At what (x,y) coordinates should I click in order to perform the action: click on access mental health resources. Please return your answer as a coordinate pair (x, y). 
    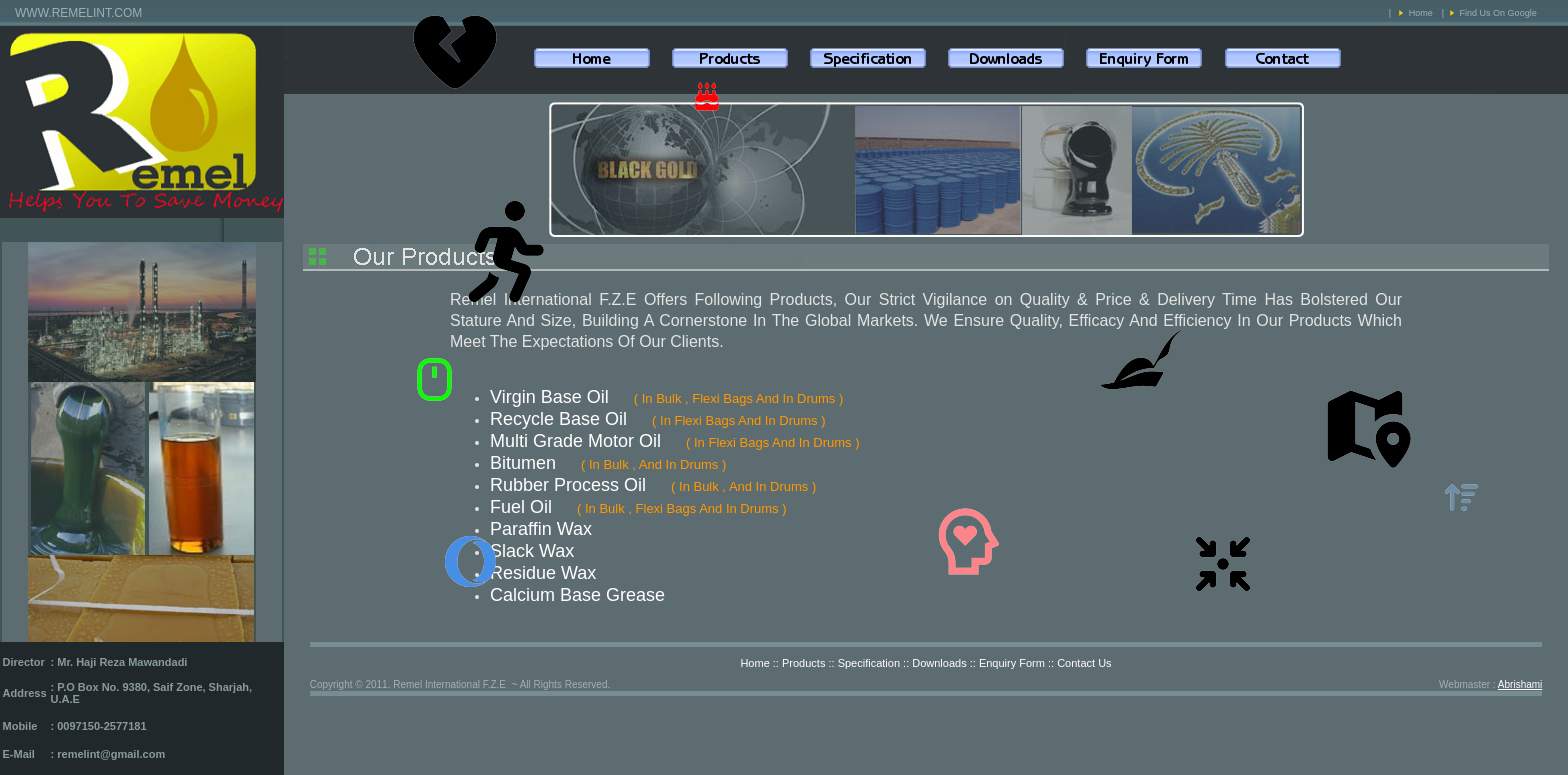
    Looking at the image, I should click on (968, 541).